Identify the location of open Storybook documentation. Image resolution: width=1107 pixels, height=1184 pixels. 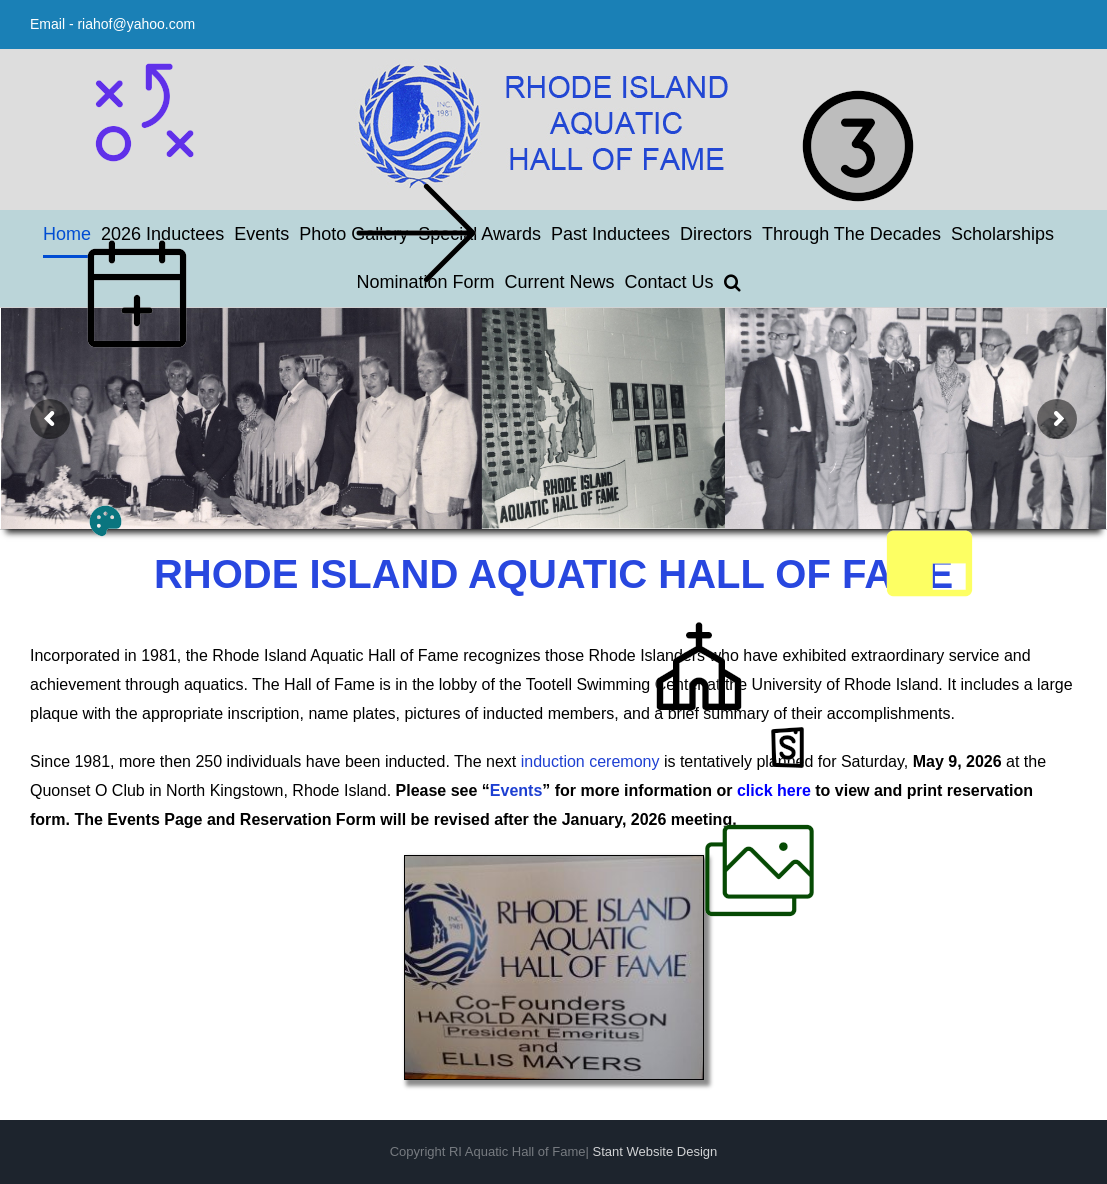
(787, 747).